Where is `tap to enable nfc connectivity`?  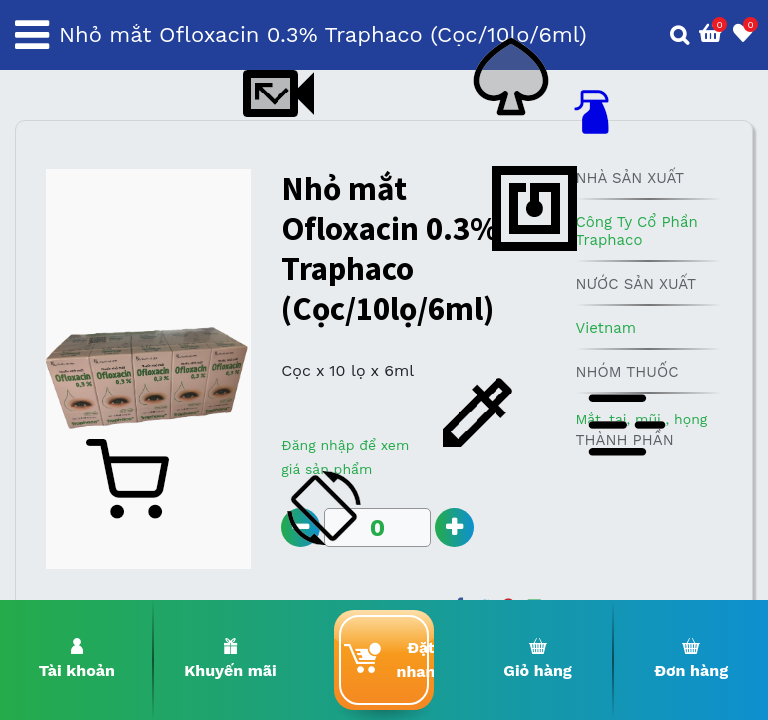 tap to enable nfc connectivity is located at coordinates (534, 208).